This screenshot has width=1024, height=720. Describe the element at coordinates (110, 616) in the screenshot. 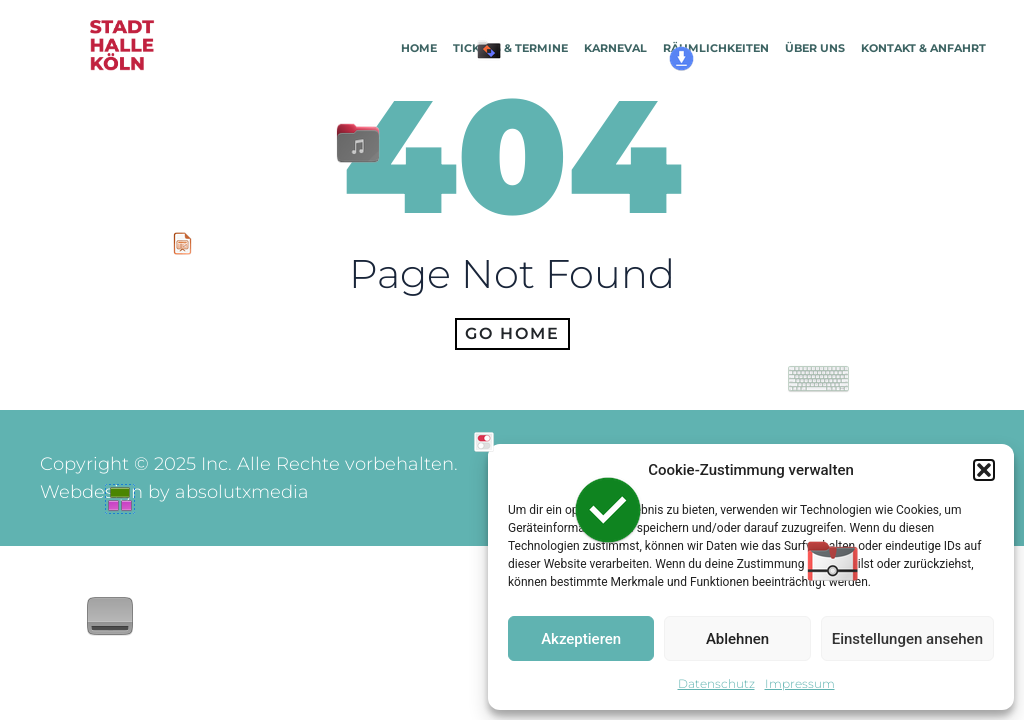

I see `access removable storage device` at that location.